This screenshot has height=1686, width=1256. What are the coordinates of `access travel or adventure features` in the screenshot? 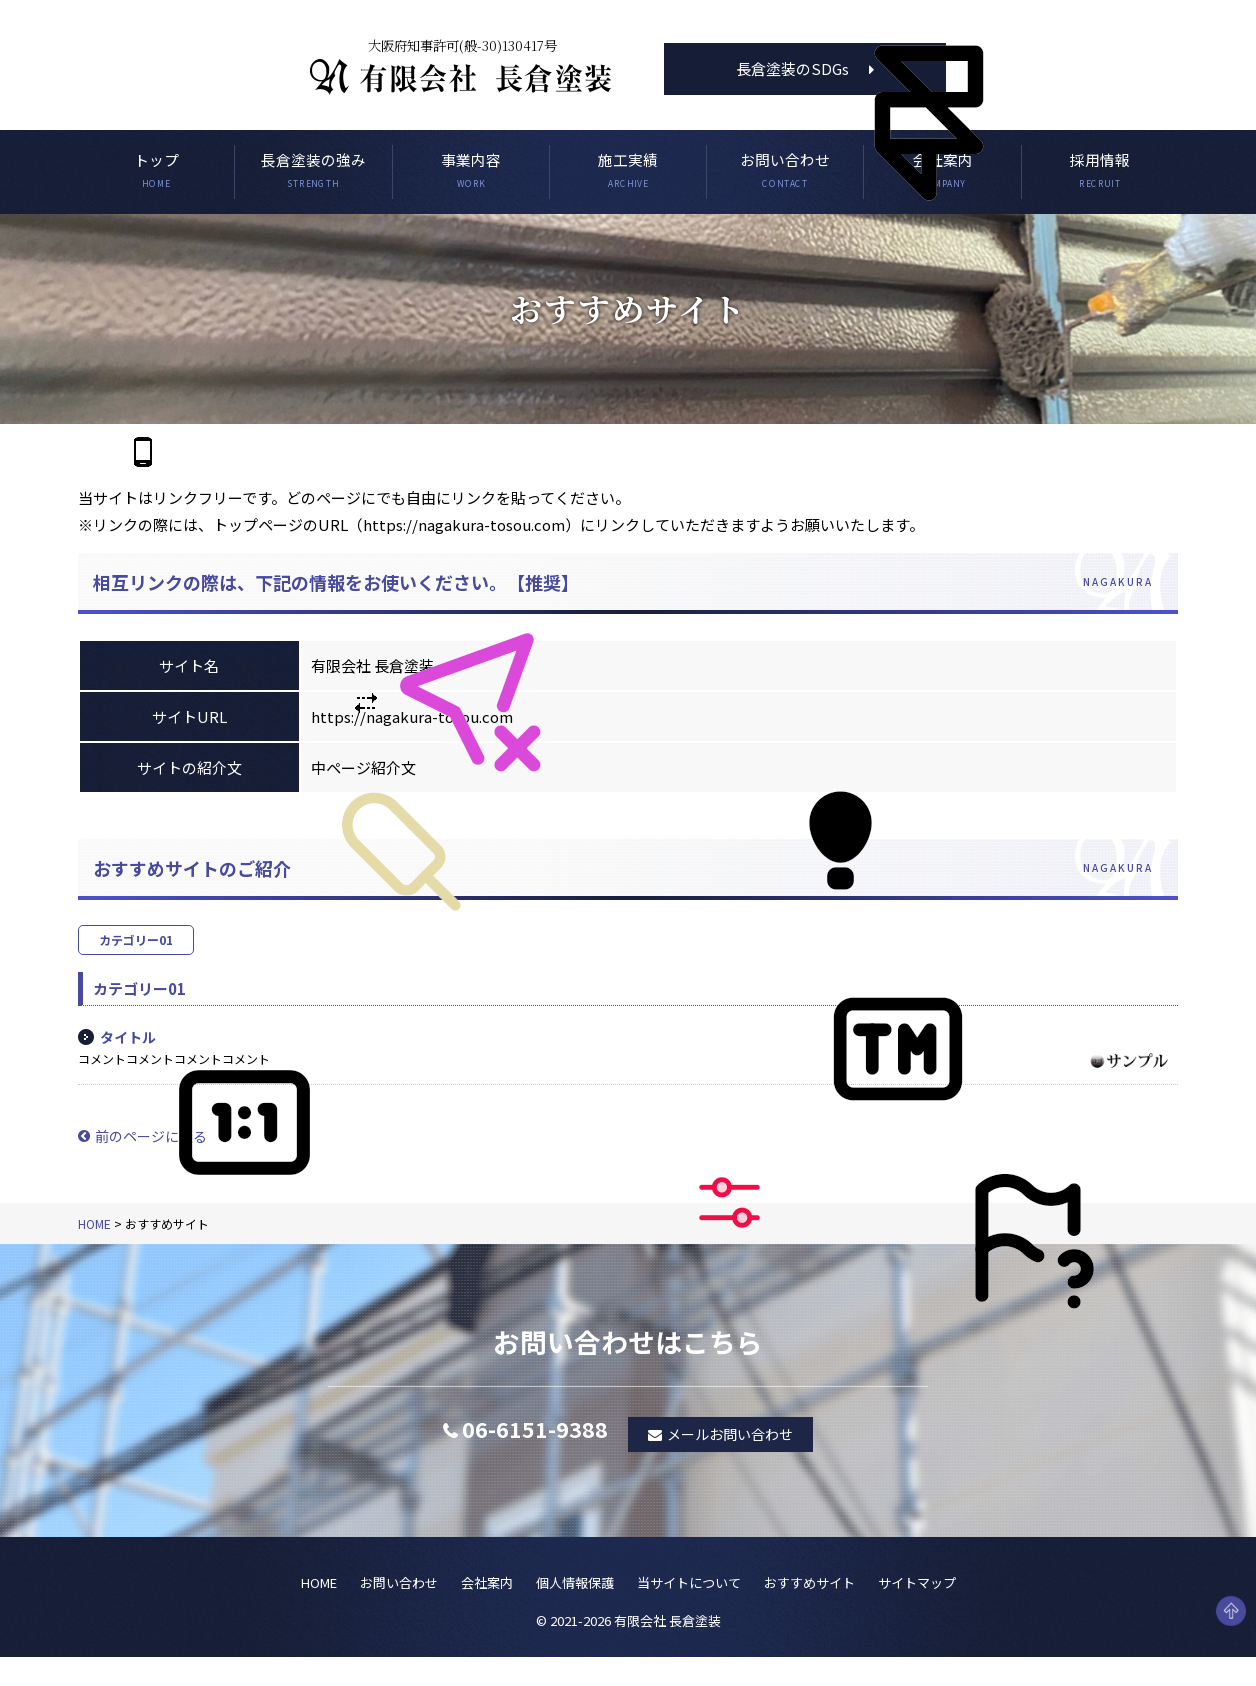 It's located at (840, 840).